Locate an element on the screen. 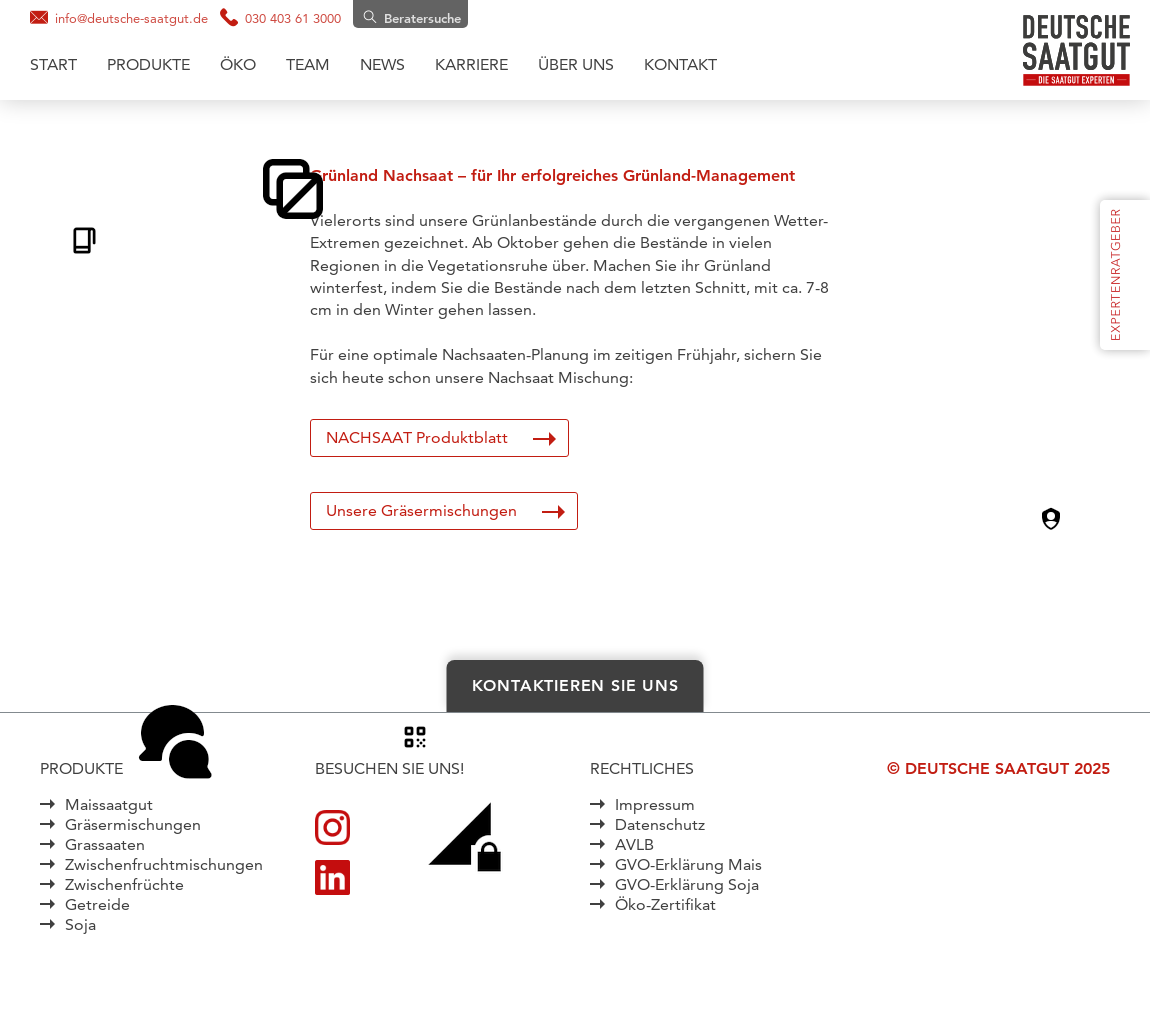 The width and height of the screenshot is (1150, 1013). network connection is secured or encrypted is located at coordinates (464, 838).